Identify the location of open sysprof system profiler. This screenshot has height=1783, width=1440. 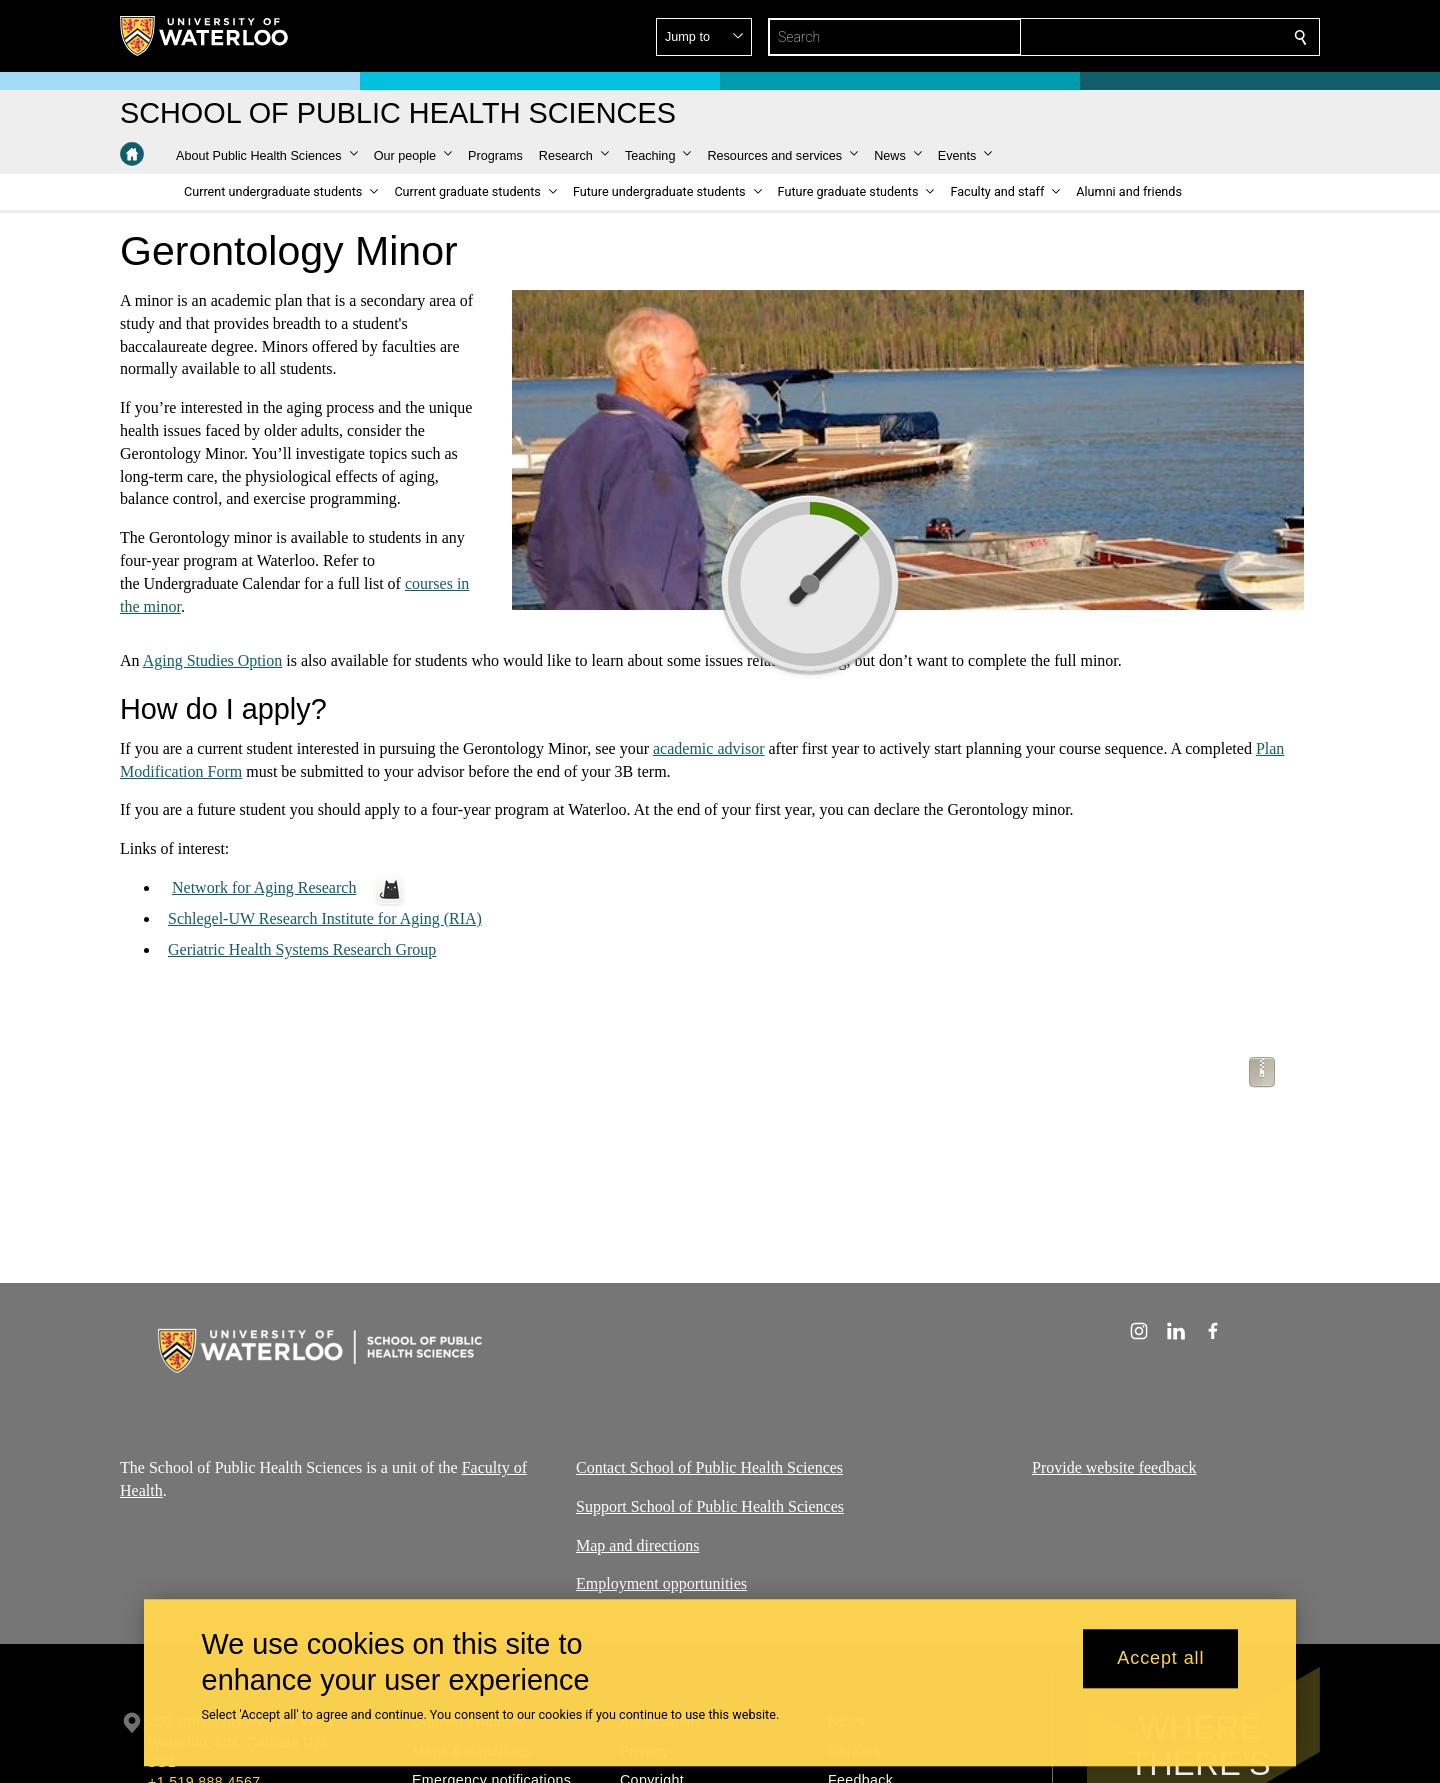
(810, 584).